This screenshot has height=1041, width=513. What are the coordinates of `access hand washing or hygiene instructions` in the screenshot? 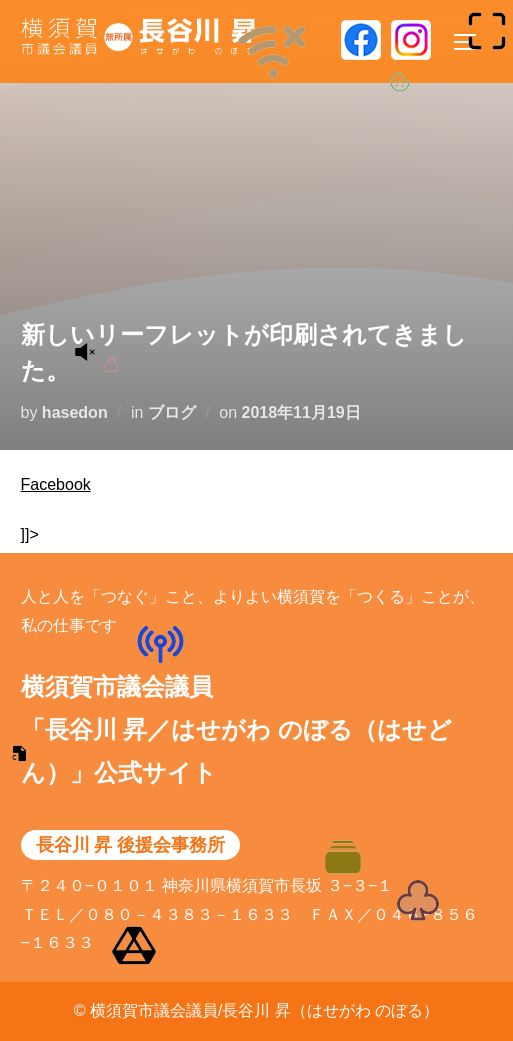 It's located at (111, 364).